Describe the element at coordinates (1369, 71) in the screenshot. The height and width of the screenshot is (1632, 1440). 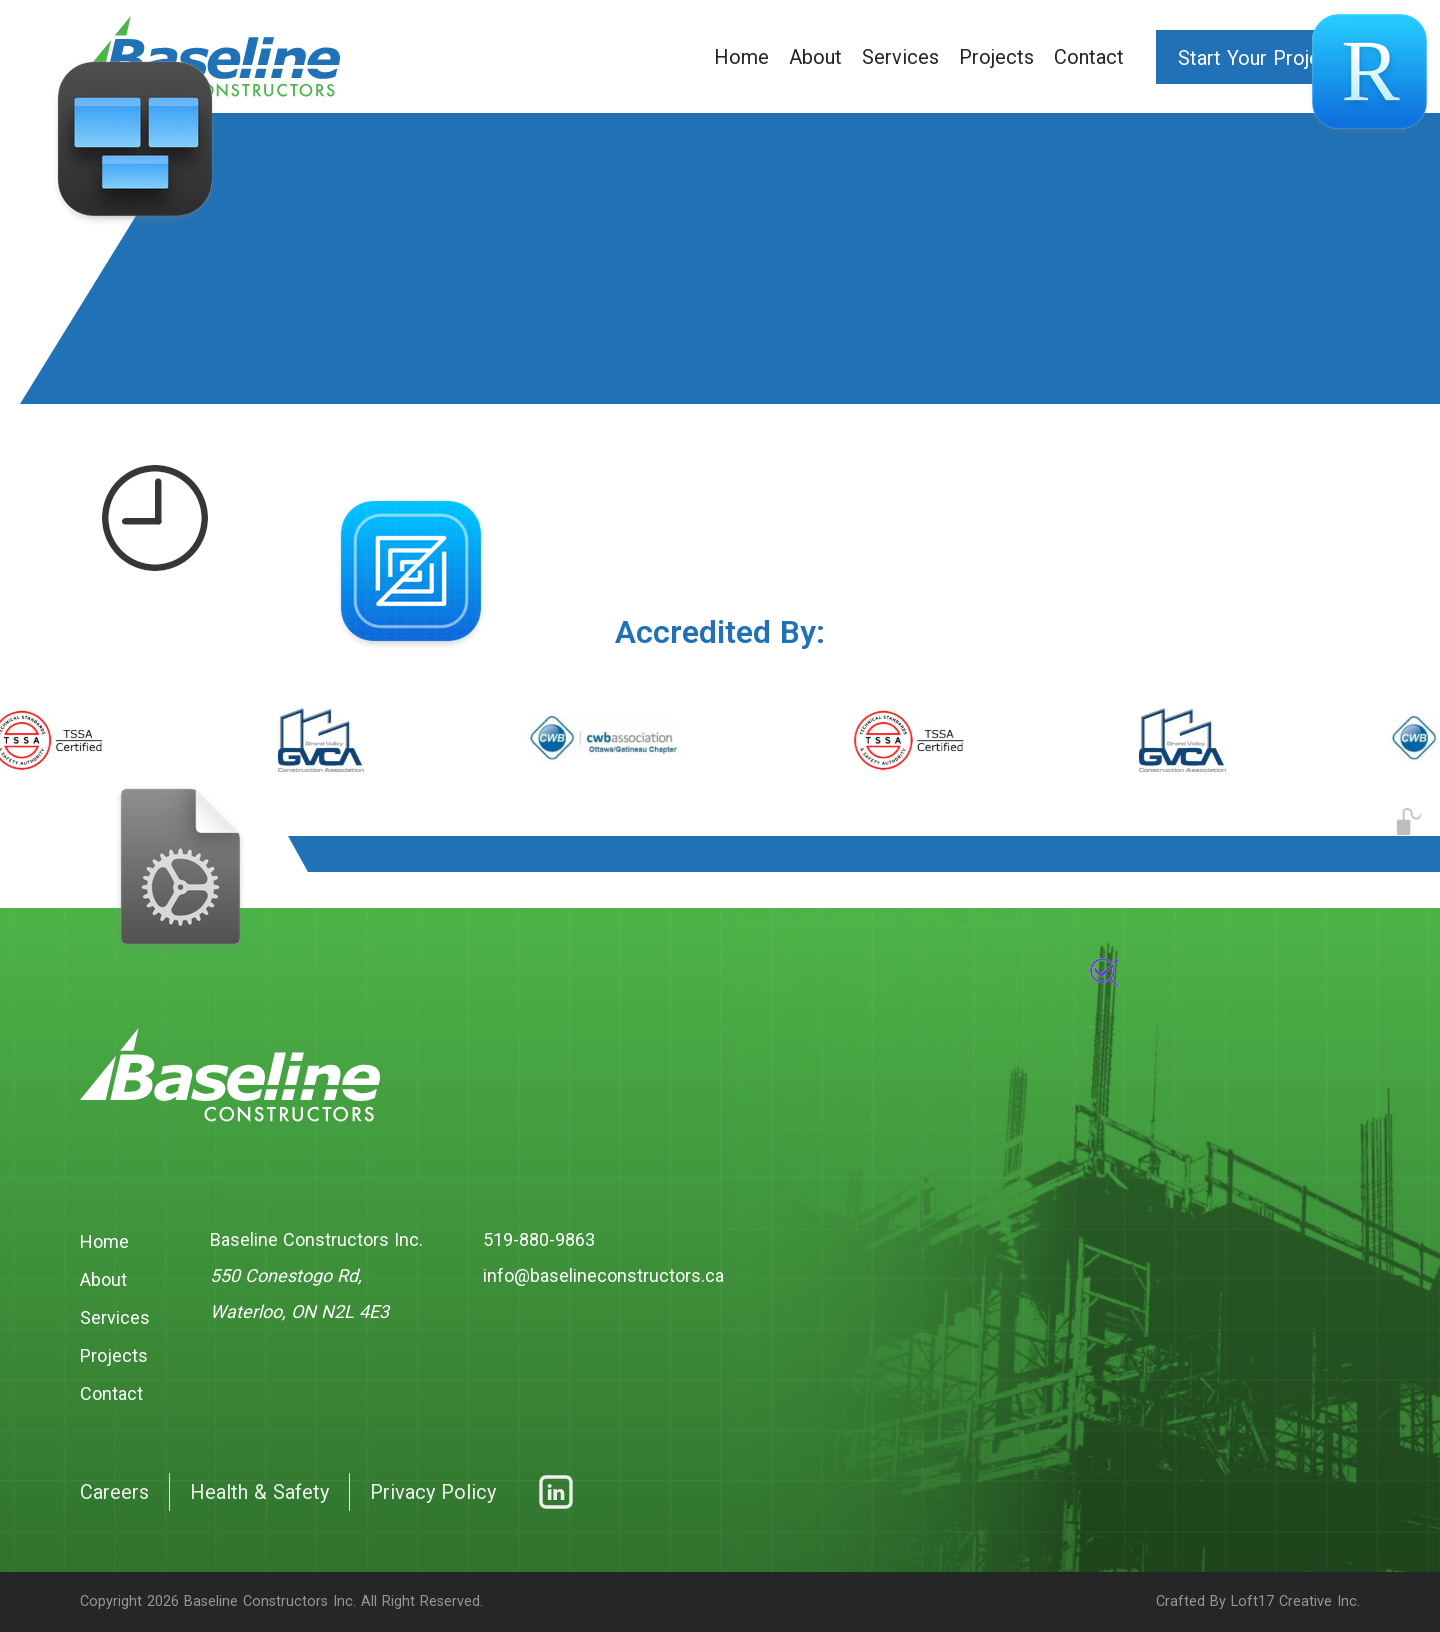
I see `open RStudio application` at that location.